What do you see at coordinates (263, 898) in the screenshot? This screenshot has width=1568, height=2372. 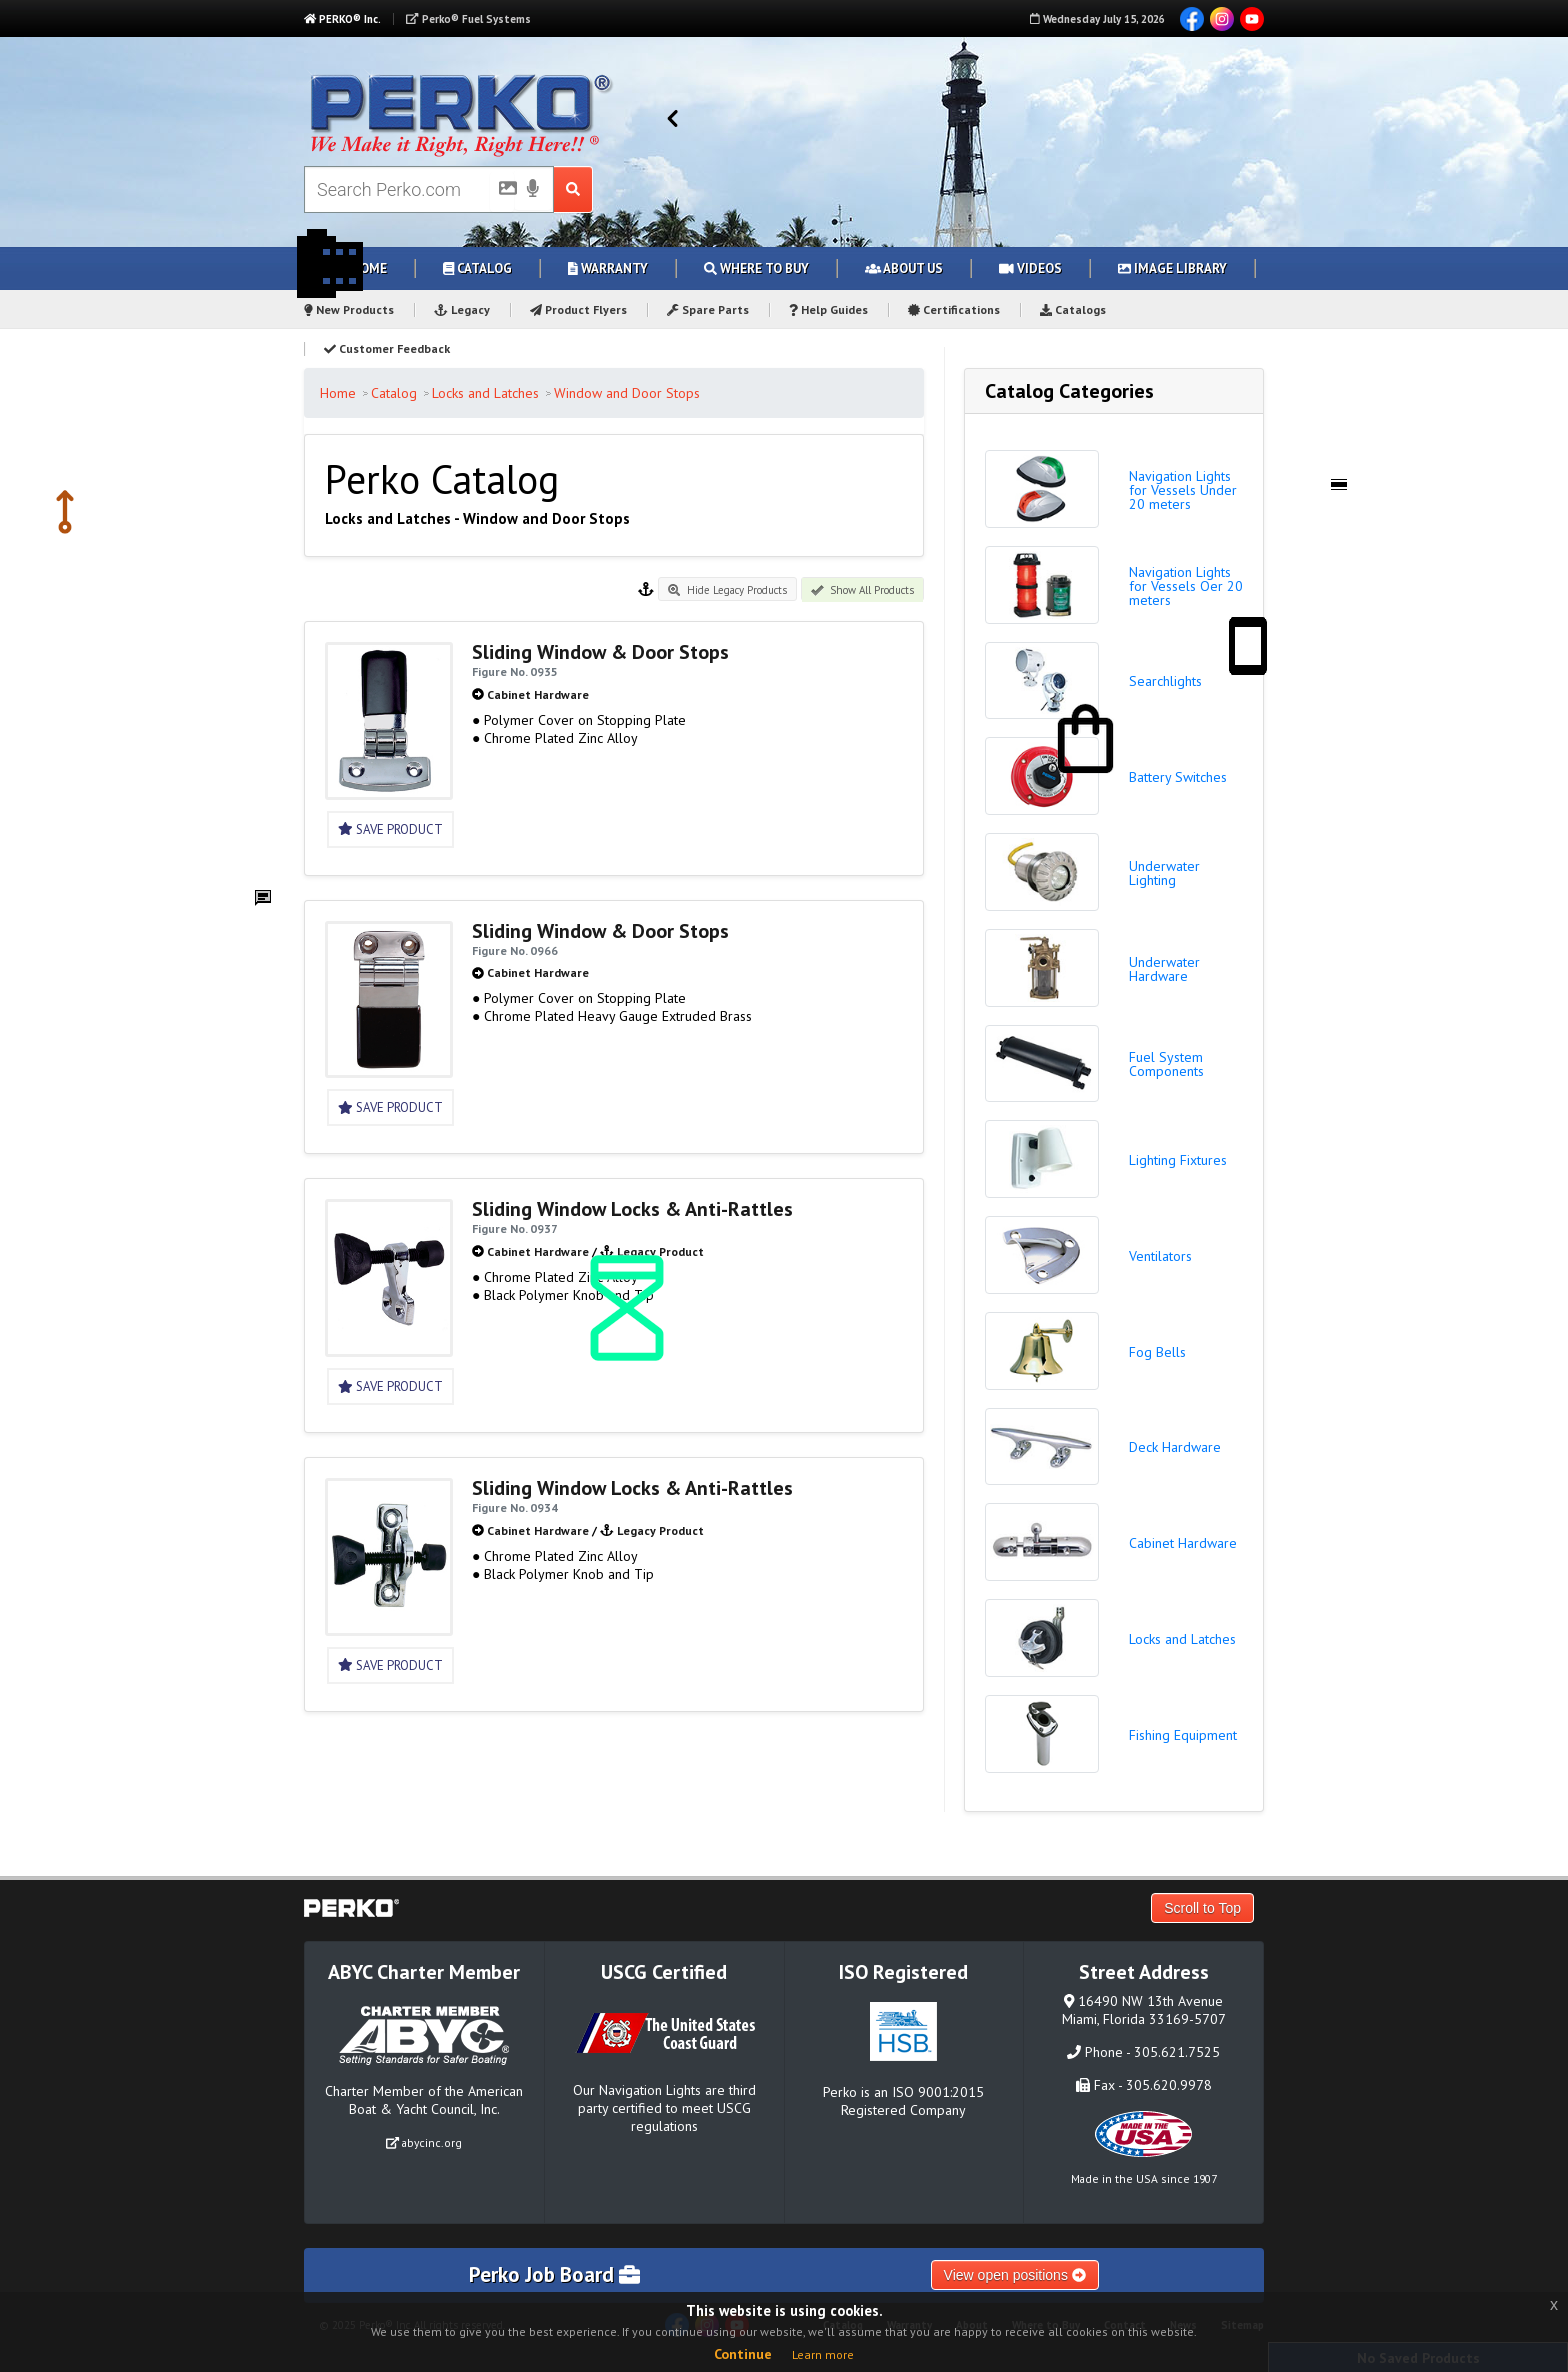 I see `open chat or messaging` at bounding box center [263, 898].